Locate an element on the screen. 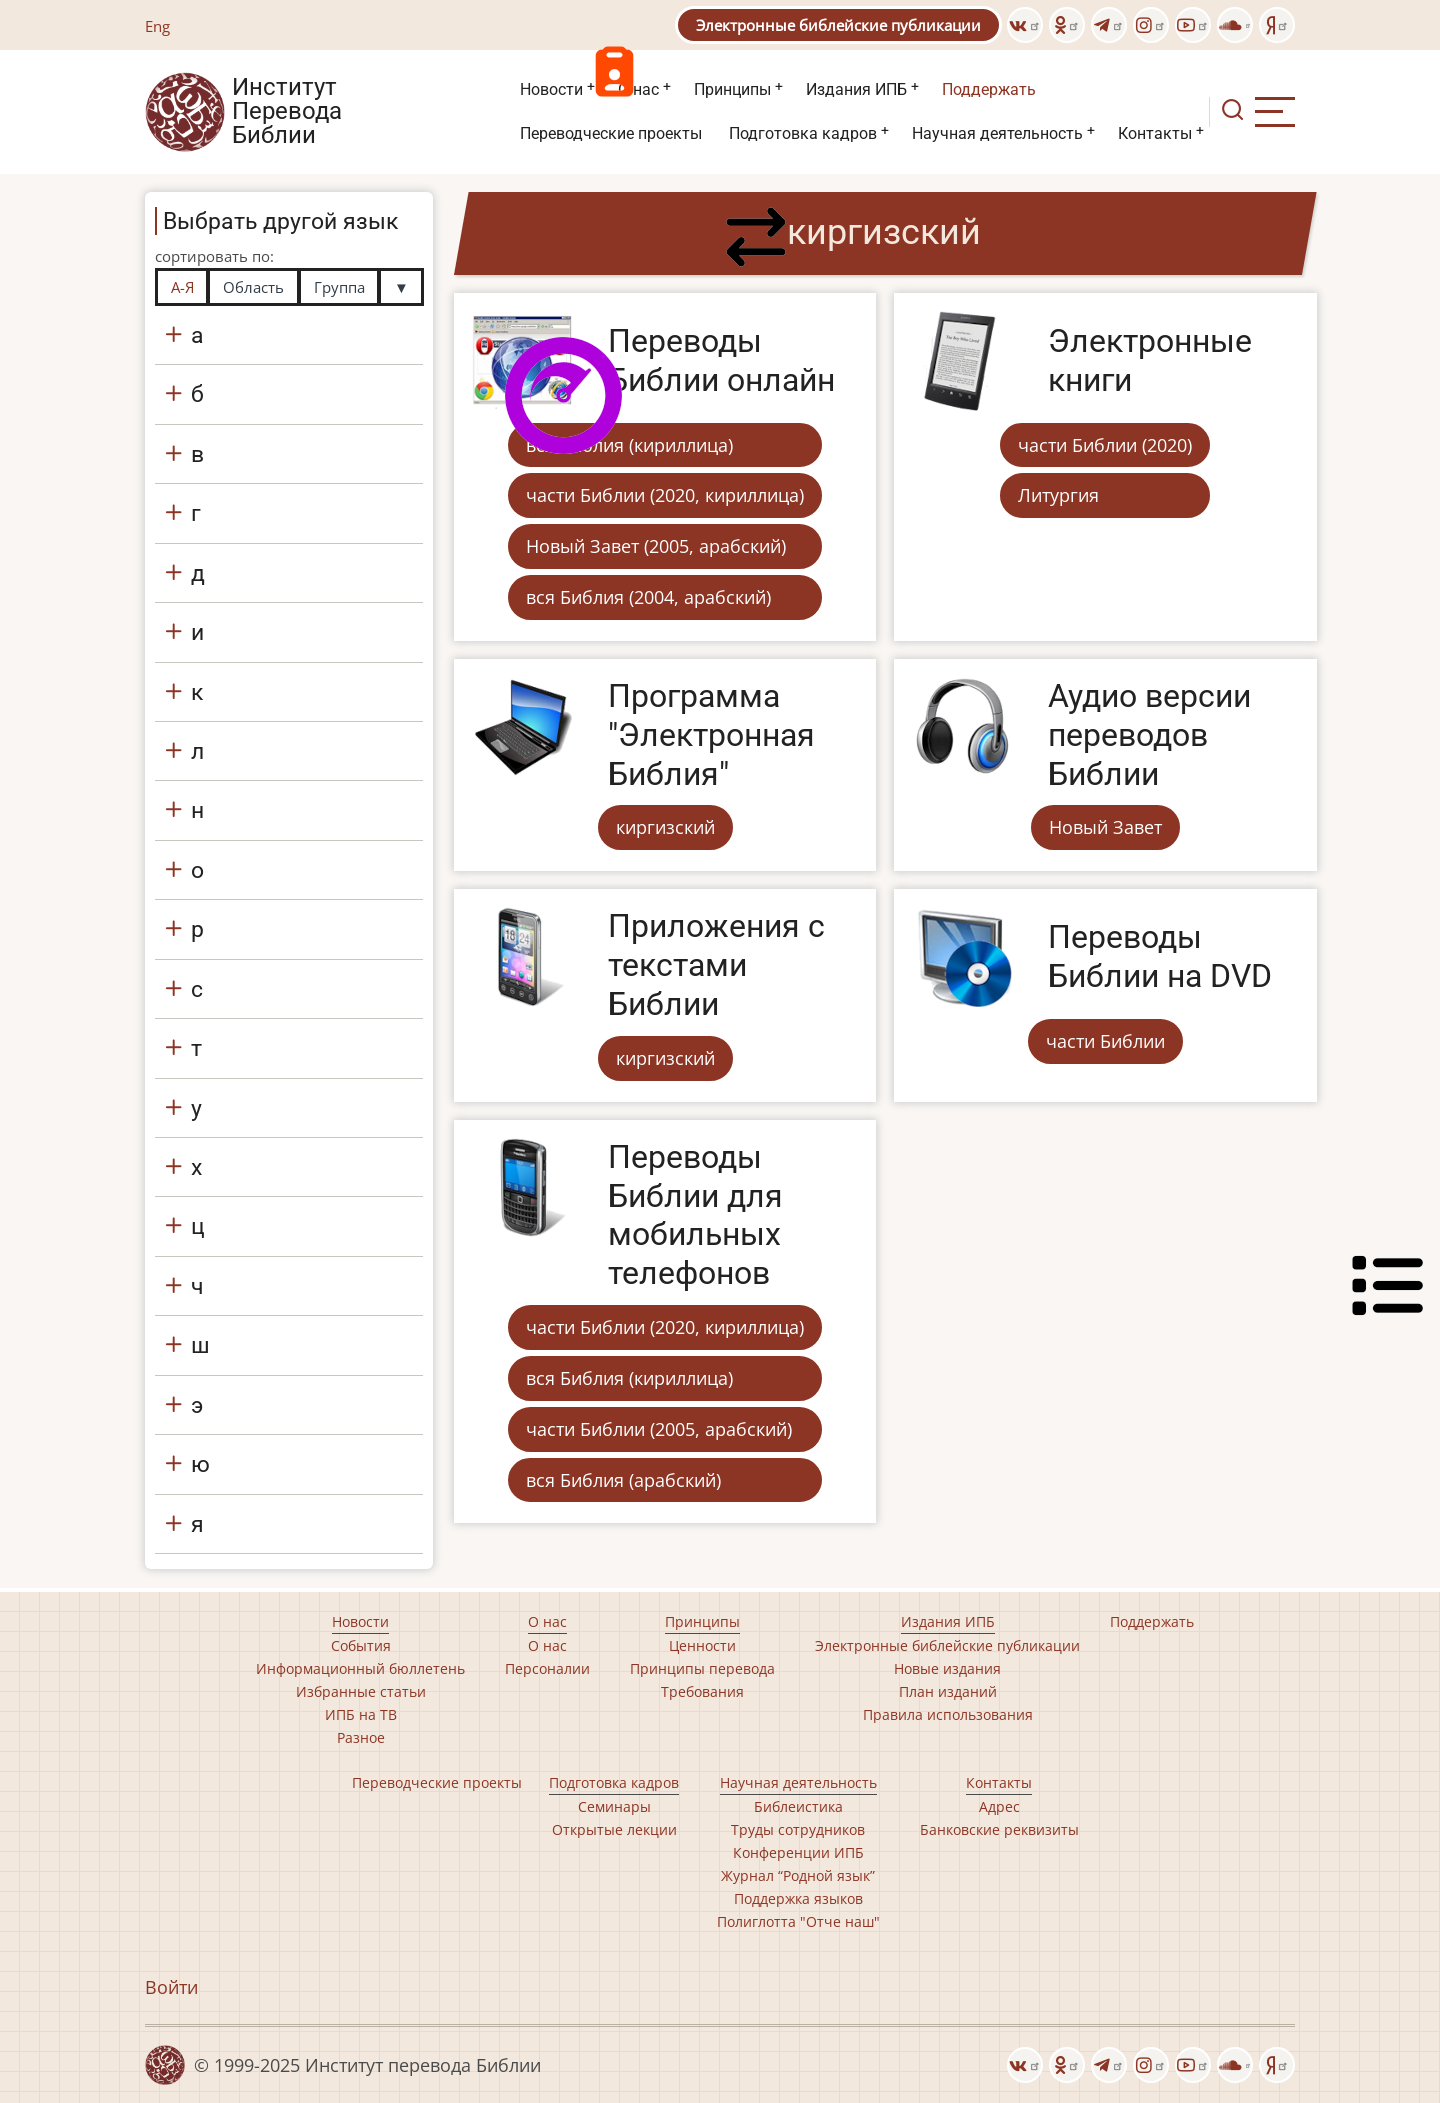 This screenshot has width=1440, height=2103. cloudscale.ch cloud hosting service logo is located at coordinates (563, 395).